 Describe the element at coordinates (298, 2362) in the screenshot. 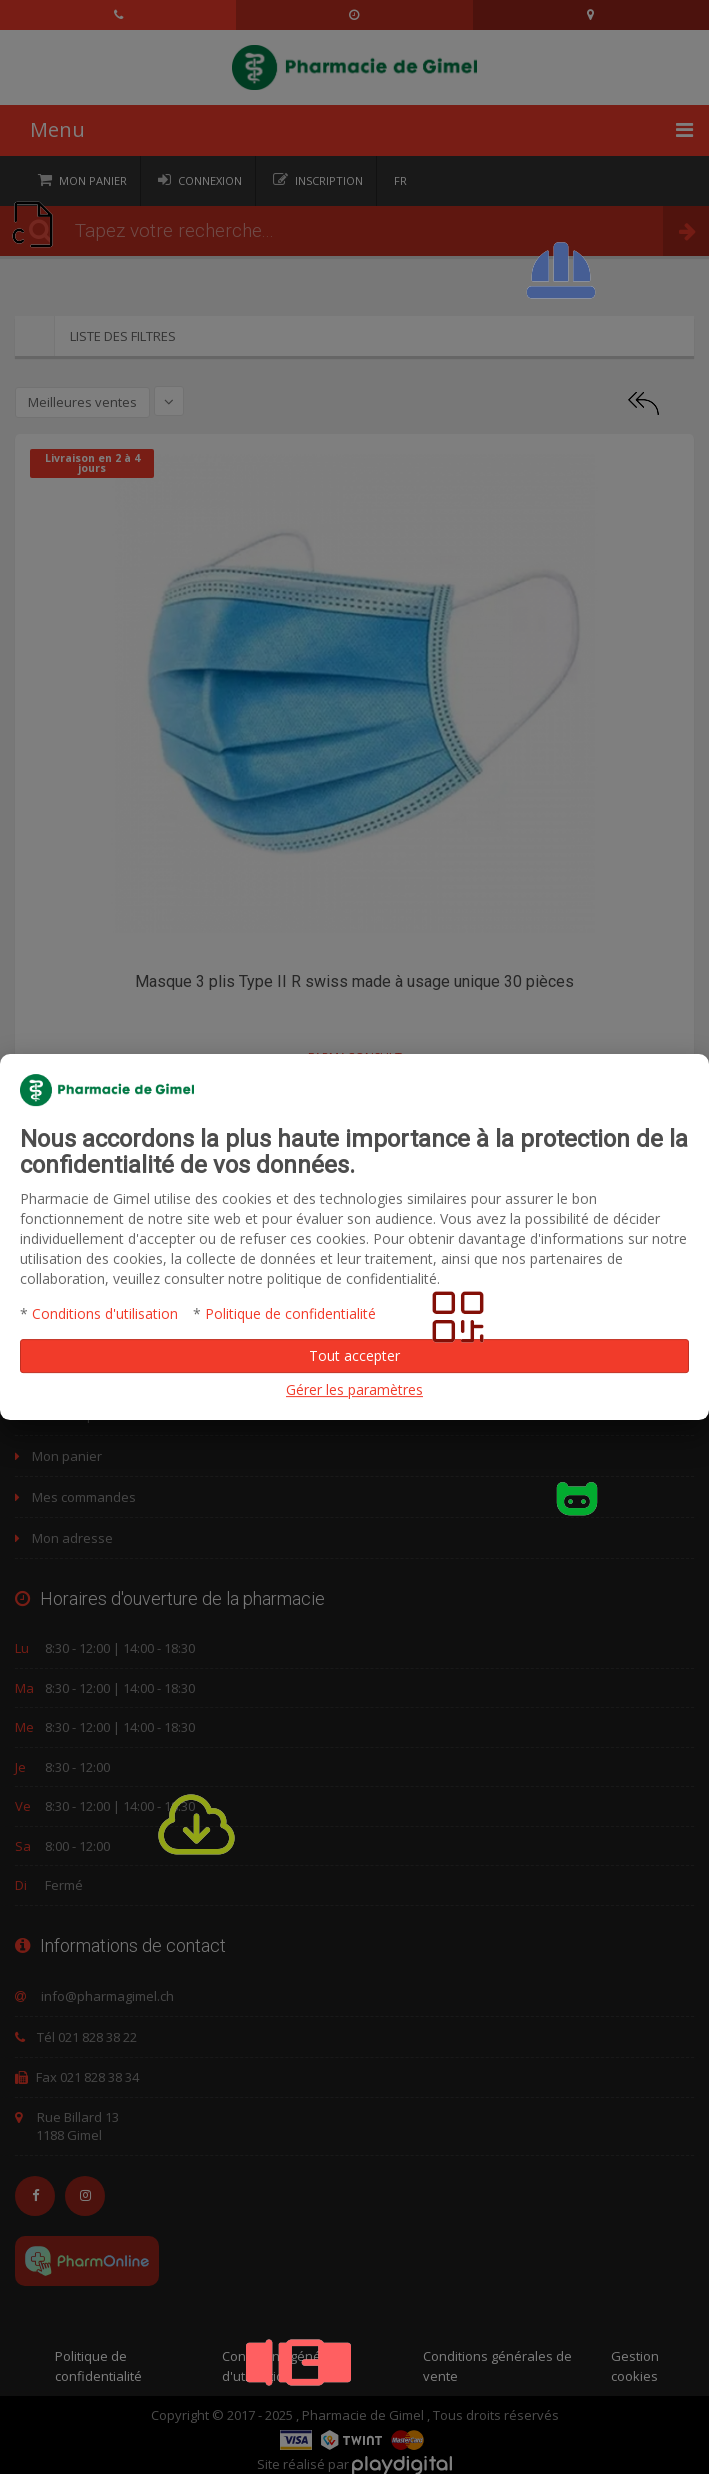

I see `access clothing or accessories settings` at that location.